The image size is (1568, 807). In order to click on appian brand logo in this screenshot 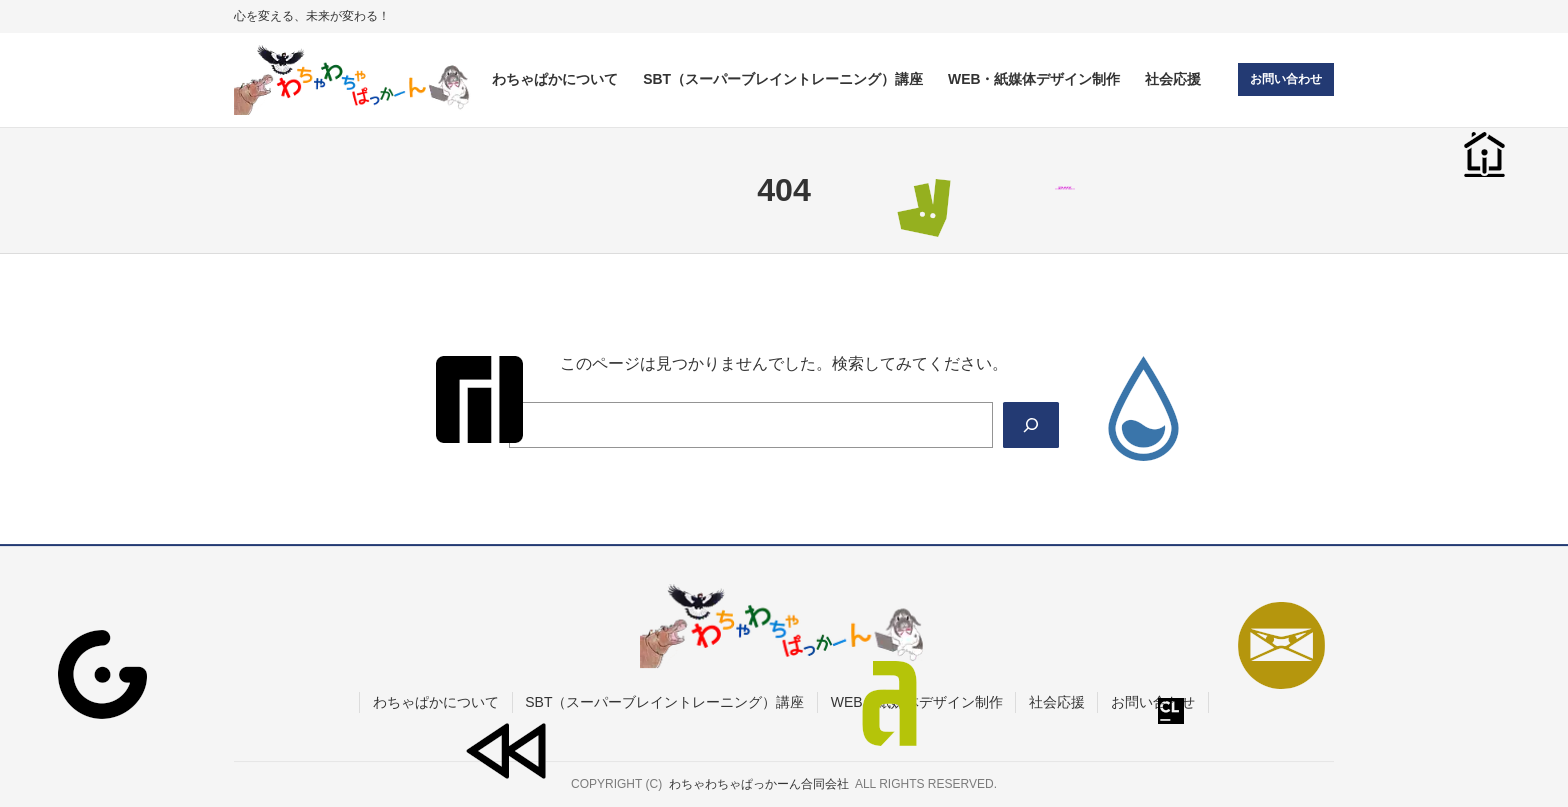, I will do `click(889, 703)`.